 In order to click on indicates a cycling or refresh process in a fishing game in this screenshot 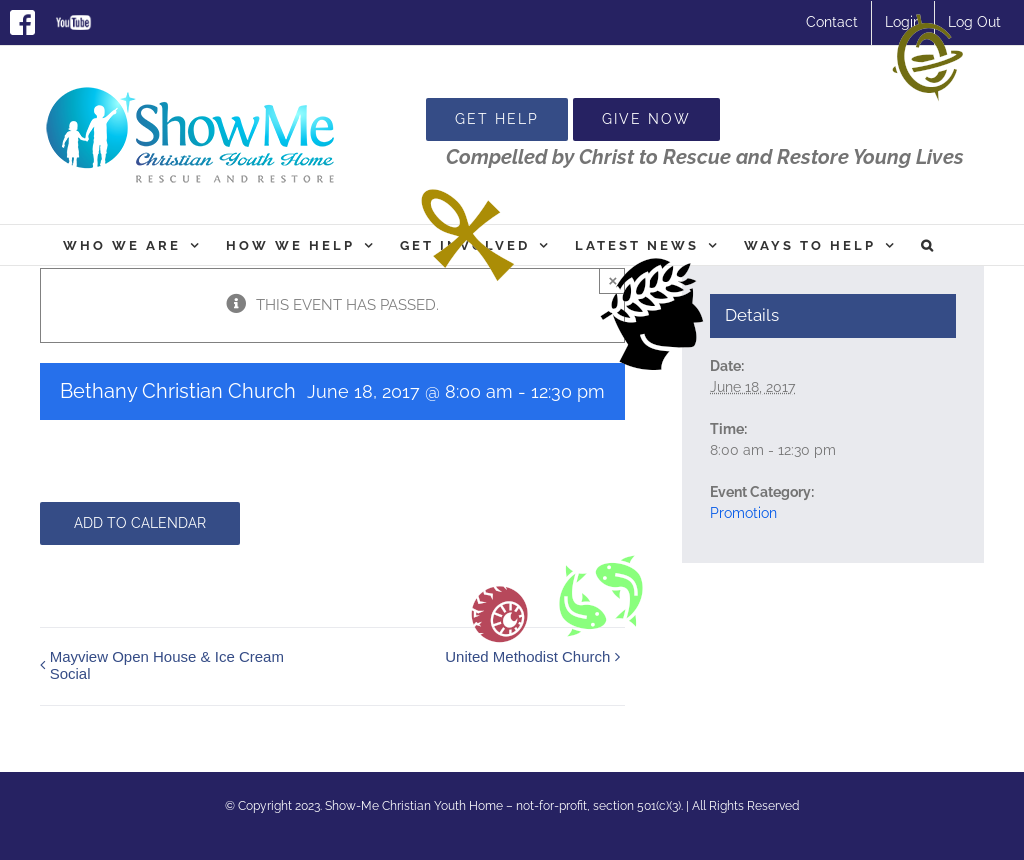, I will do `click(601, 596)`.